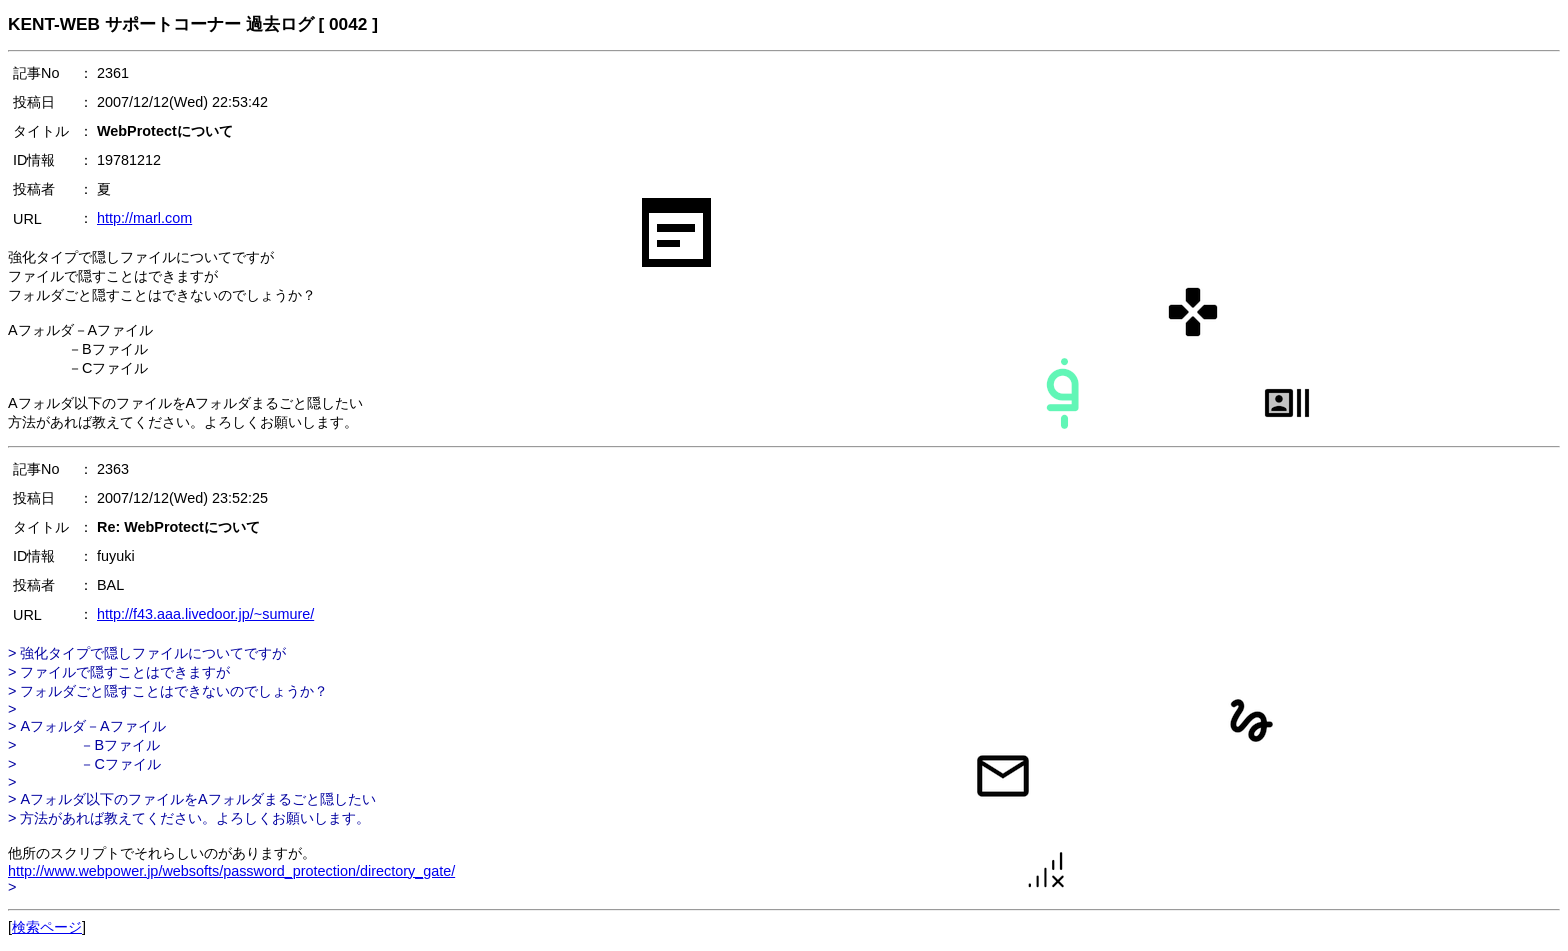  I want to click on open your email inbox, so click(1003, 776).